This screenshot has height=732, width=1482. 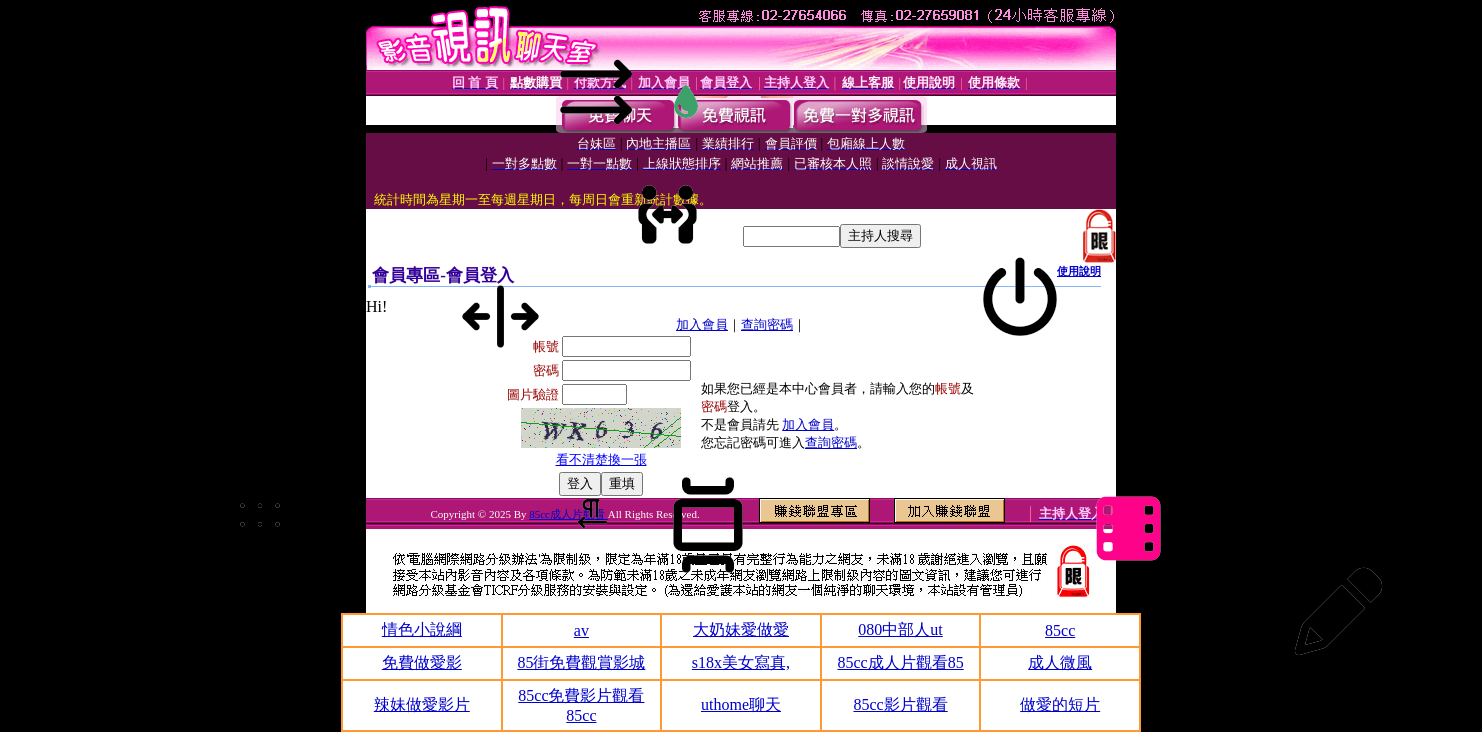 I want to click on indicates social distancing or maintaining space between people, so click(x=667, y=214).